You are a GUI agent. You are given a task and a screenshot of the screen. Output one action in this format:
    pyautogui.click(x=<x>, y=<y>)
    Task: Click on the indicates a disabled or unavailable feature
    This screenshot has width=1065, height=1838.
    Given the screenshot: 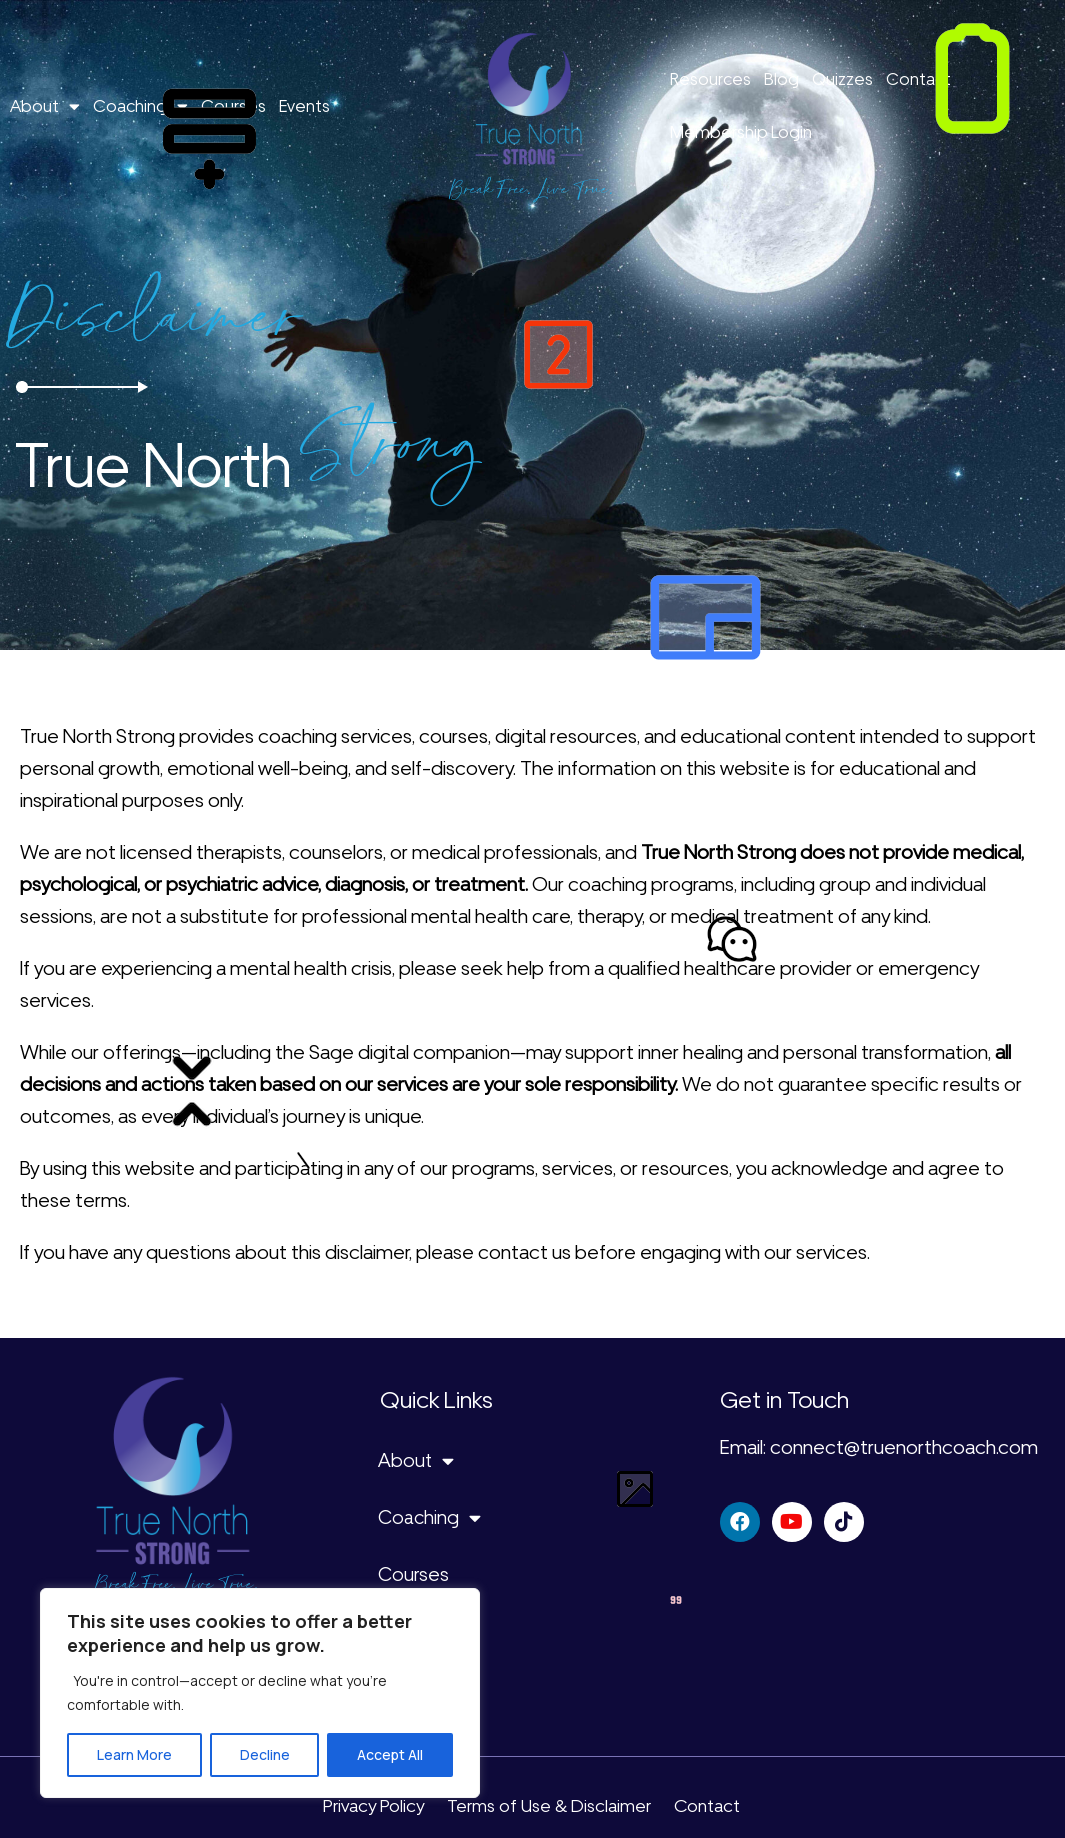 What is the action you would take?
    pyautogui.click(x=303, y=1160)
    